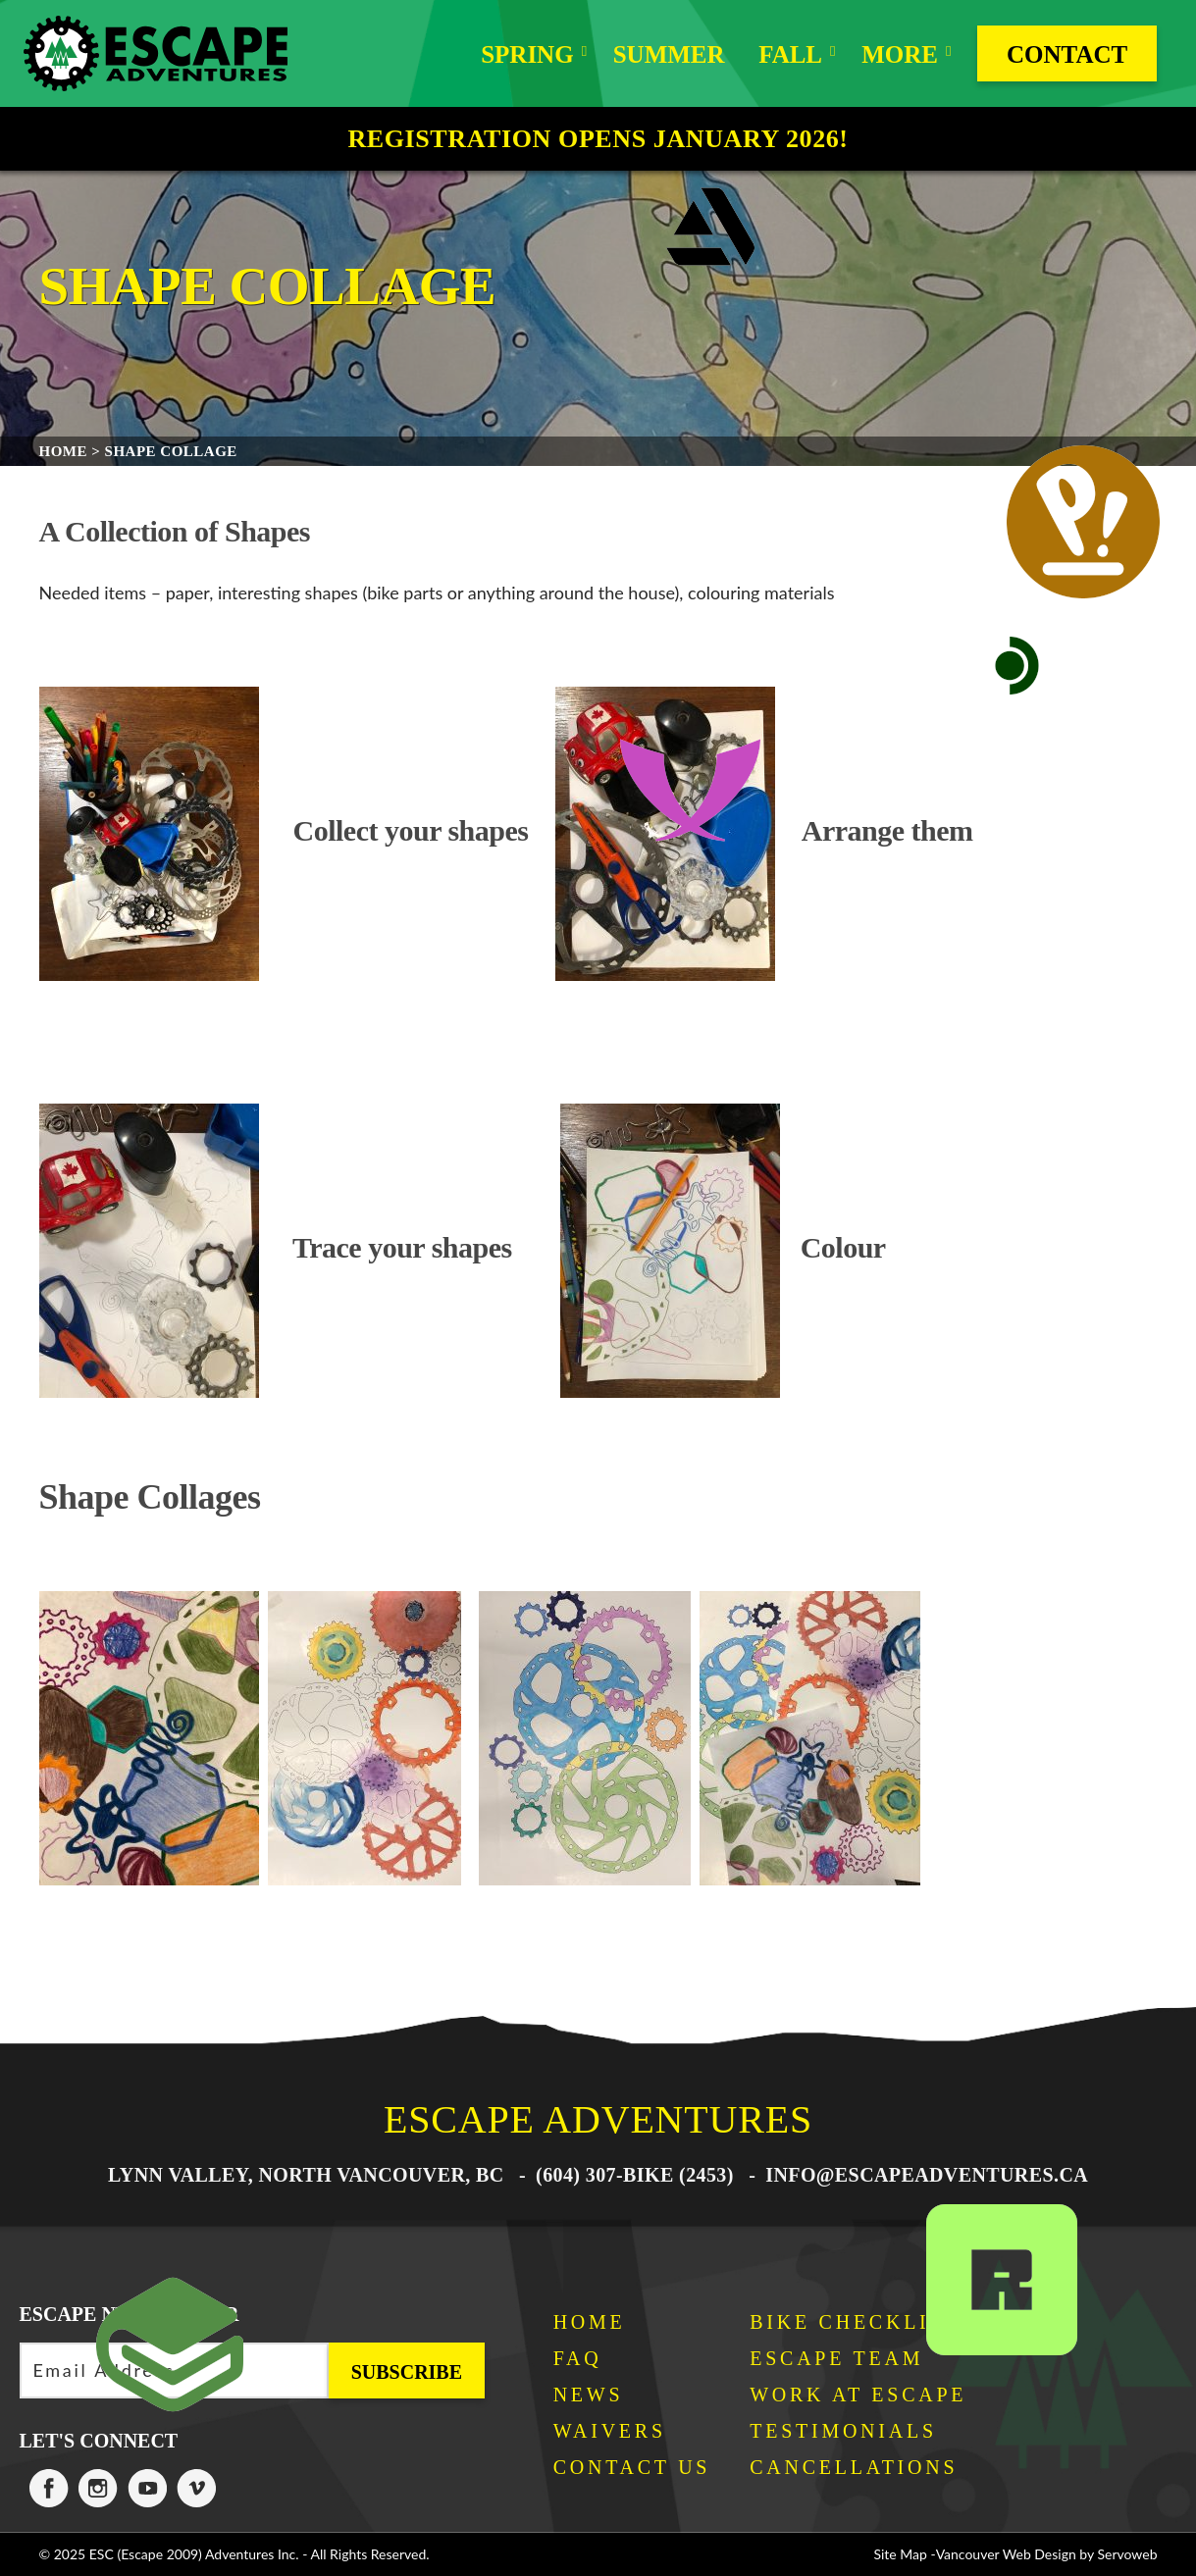 The image size is (1196, 2576). What do you see at coordinates (1016, 665) in the screenshot?
I see `Steam Deck brand logo` at bounding box center [1016, 665].